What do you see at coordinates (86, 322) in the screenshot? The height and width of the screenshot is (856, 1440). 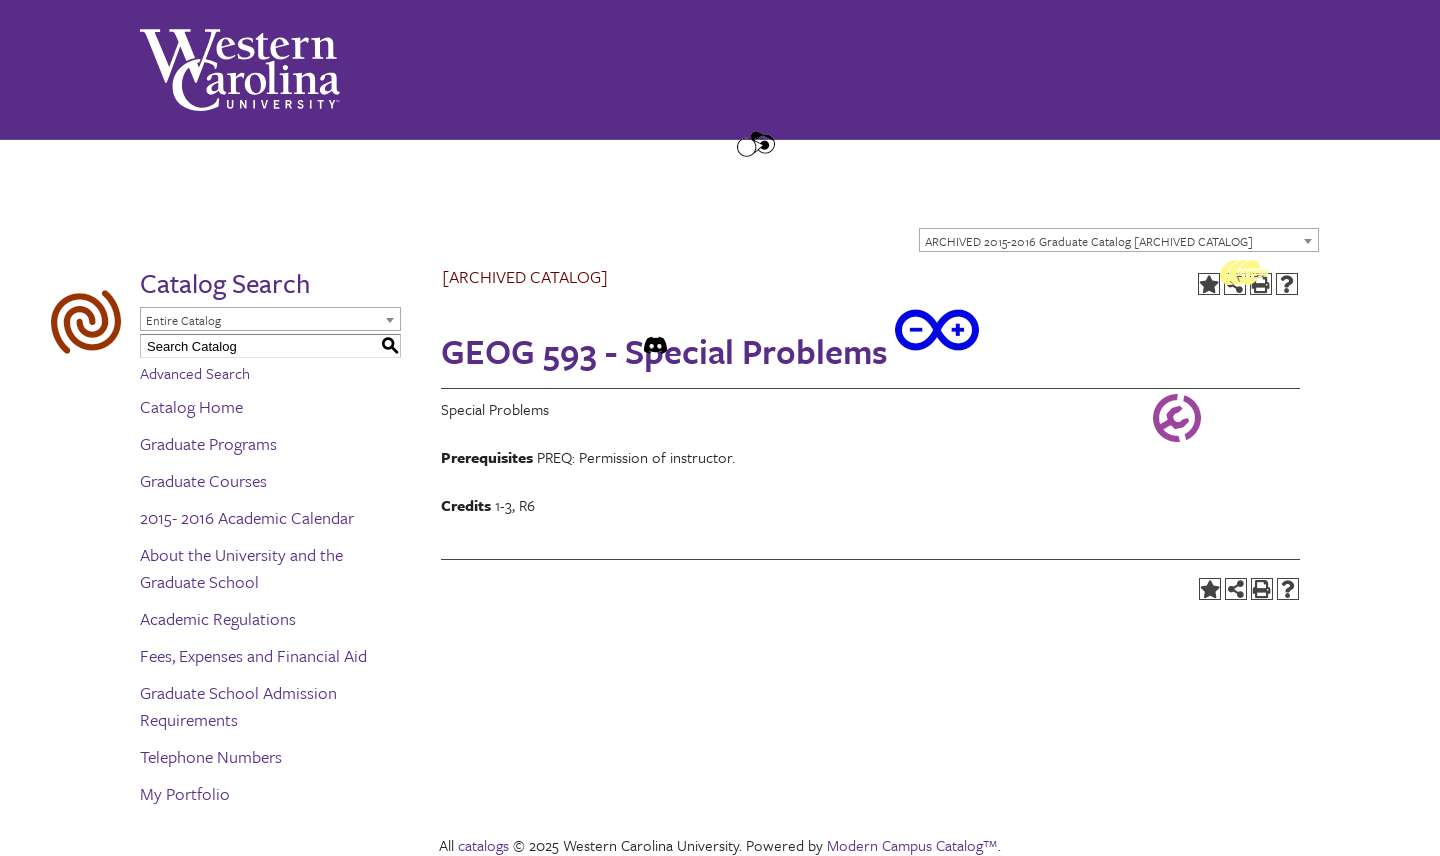 I see `lucide icon library logo` at bounding box center [86, 322].